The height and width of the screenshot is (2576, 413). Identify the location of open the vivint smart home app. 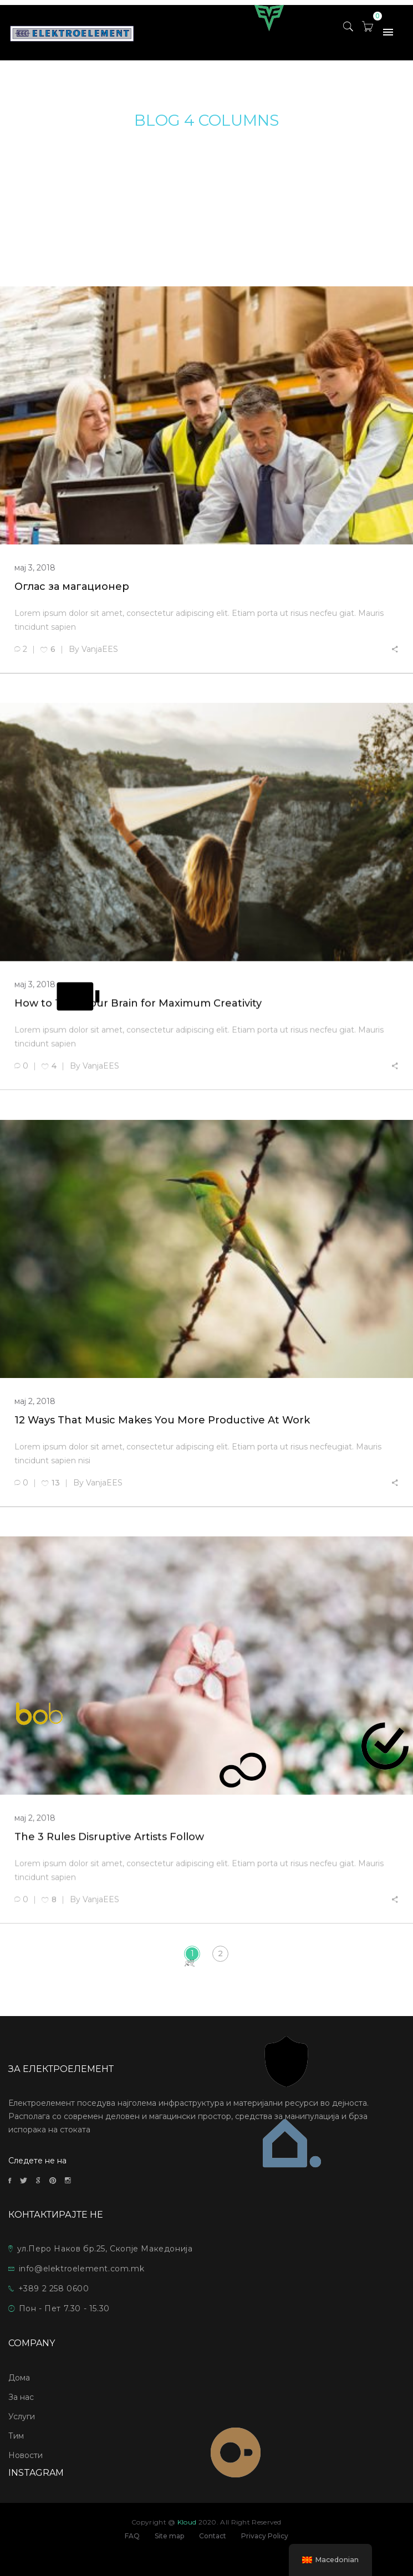
(292, 2143).